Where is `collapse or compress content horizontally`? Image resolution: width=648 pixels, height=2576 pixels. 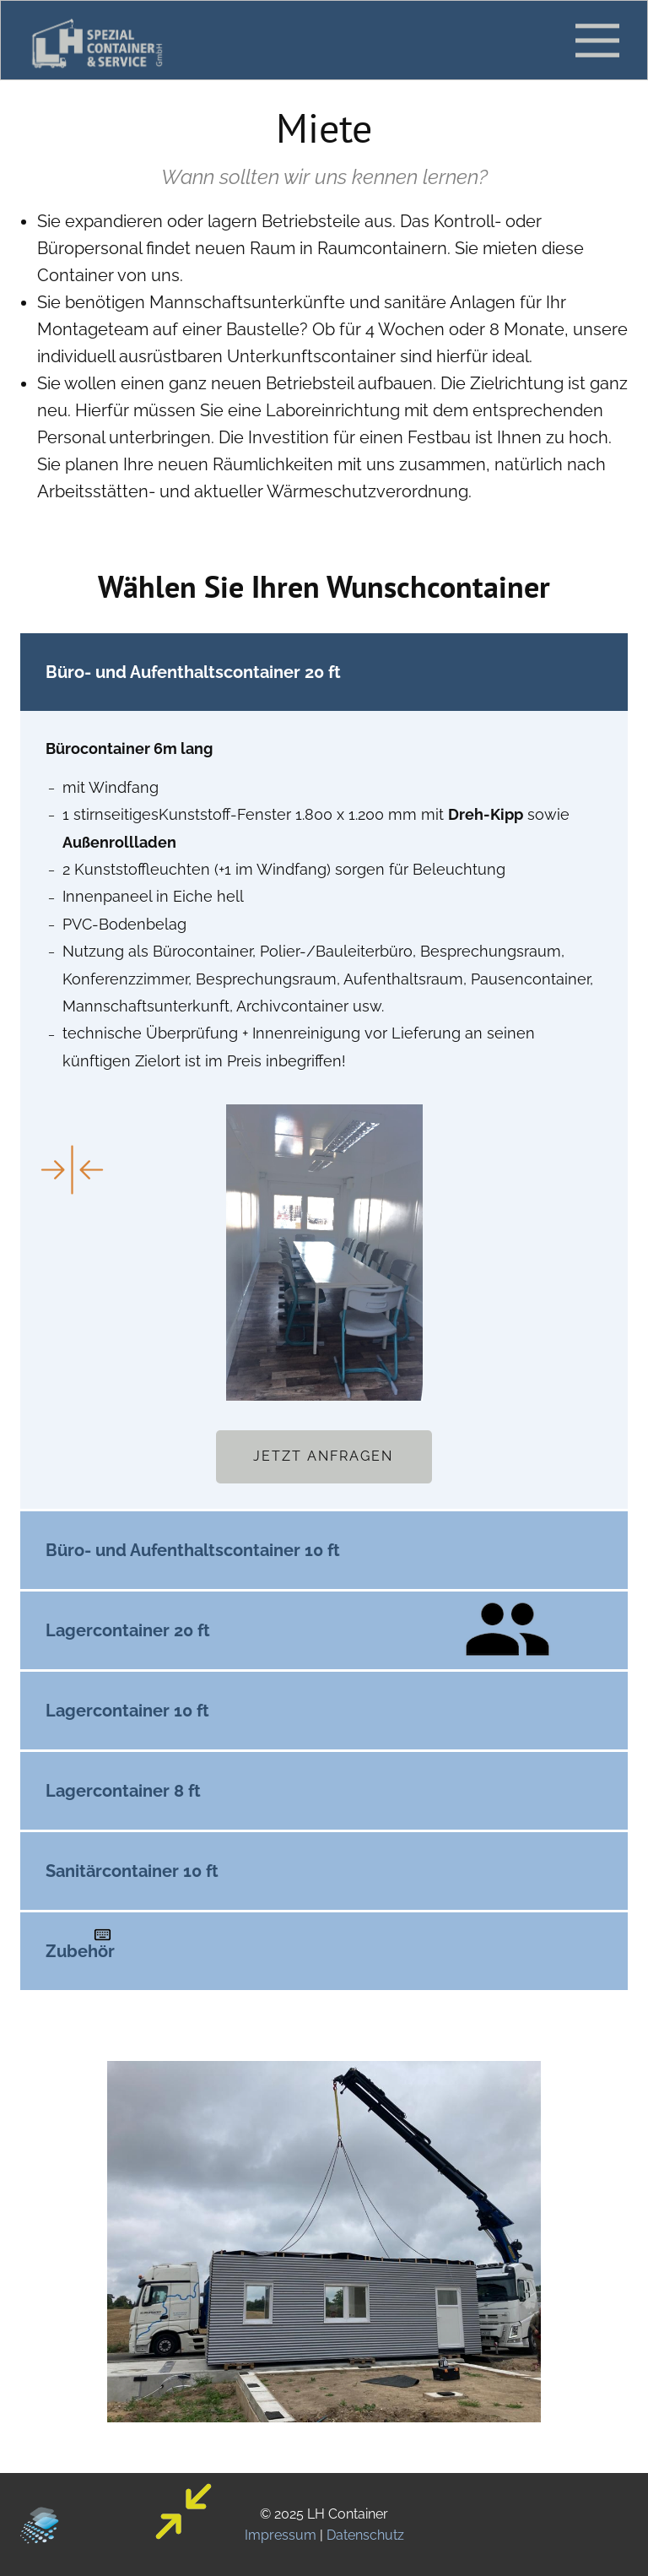
collapse or compress content horizontally is located at coordinates (72, 1169).